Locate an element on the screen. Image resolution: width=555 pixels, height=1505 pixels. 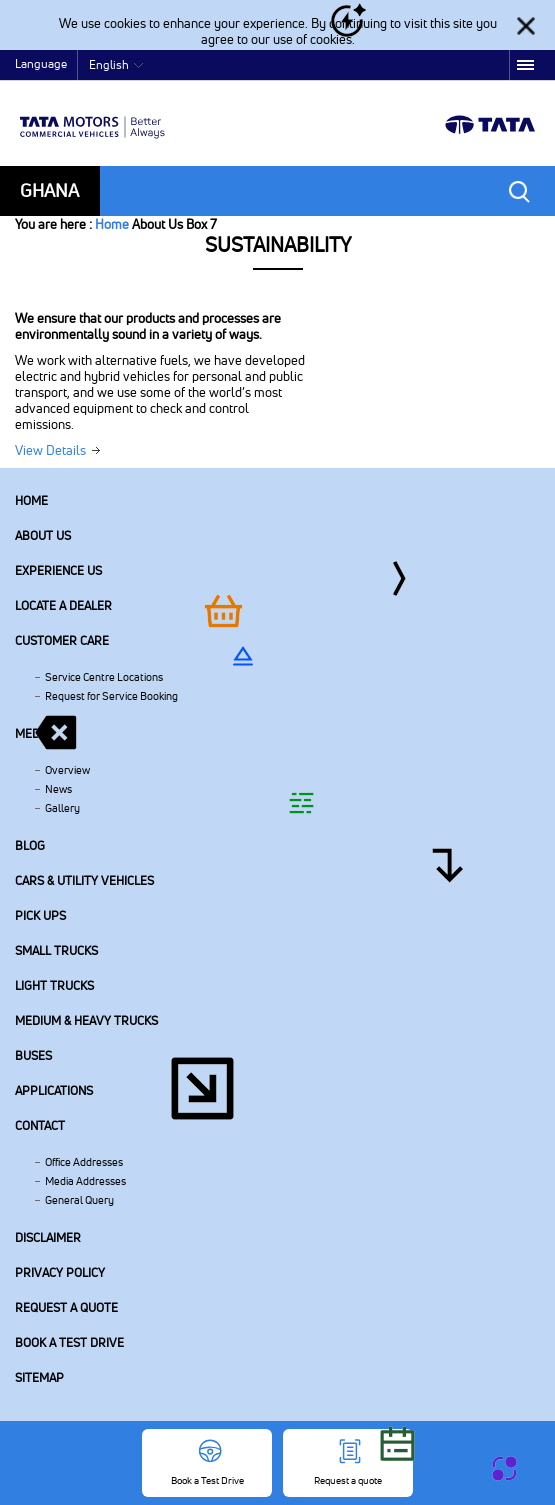
navigate to the next section below is located at coordinates (202, 1088).